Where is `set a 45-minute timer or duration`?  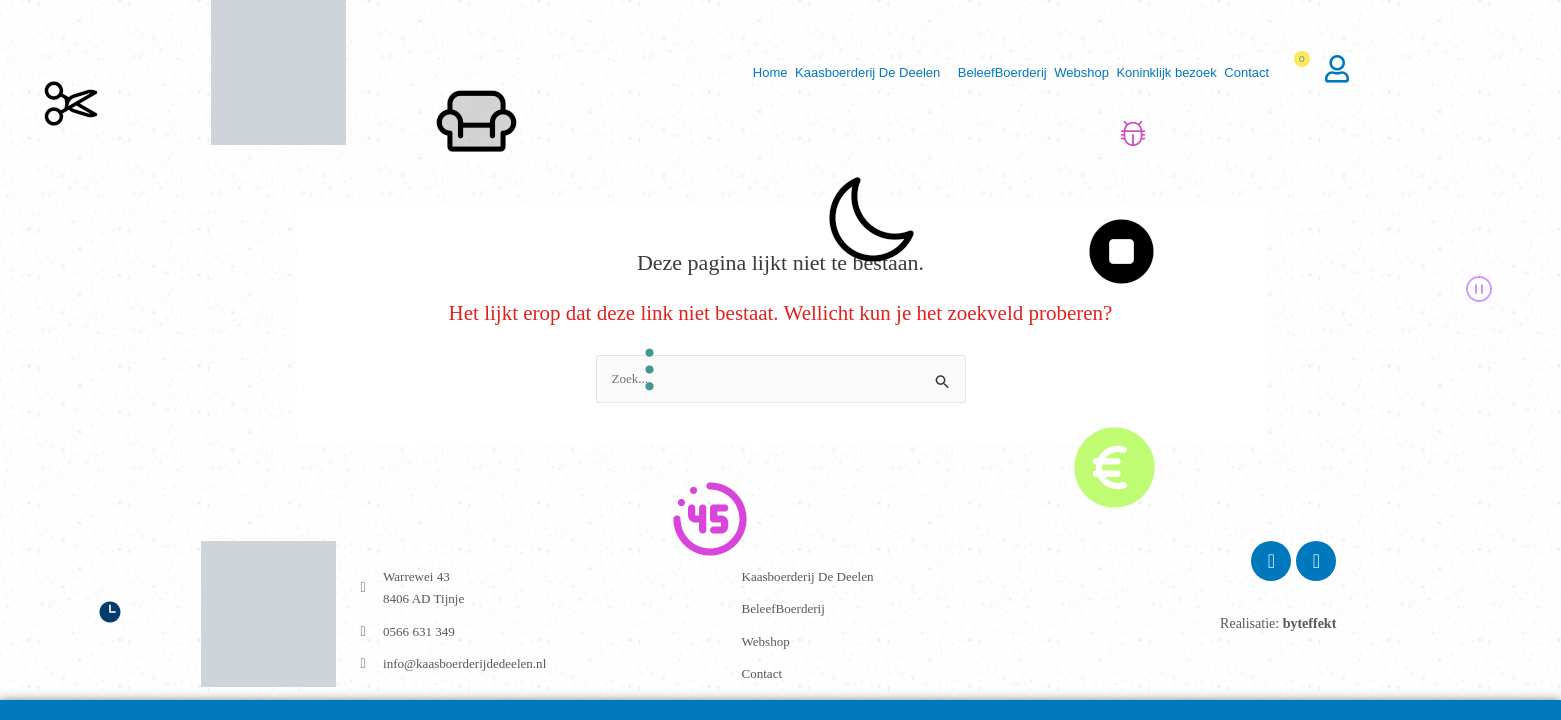 set a 45-minute timer or duration is located at coordinates (710, 519).